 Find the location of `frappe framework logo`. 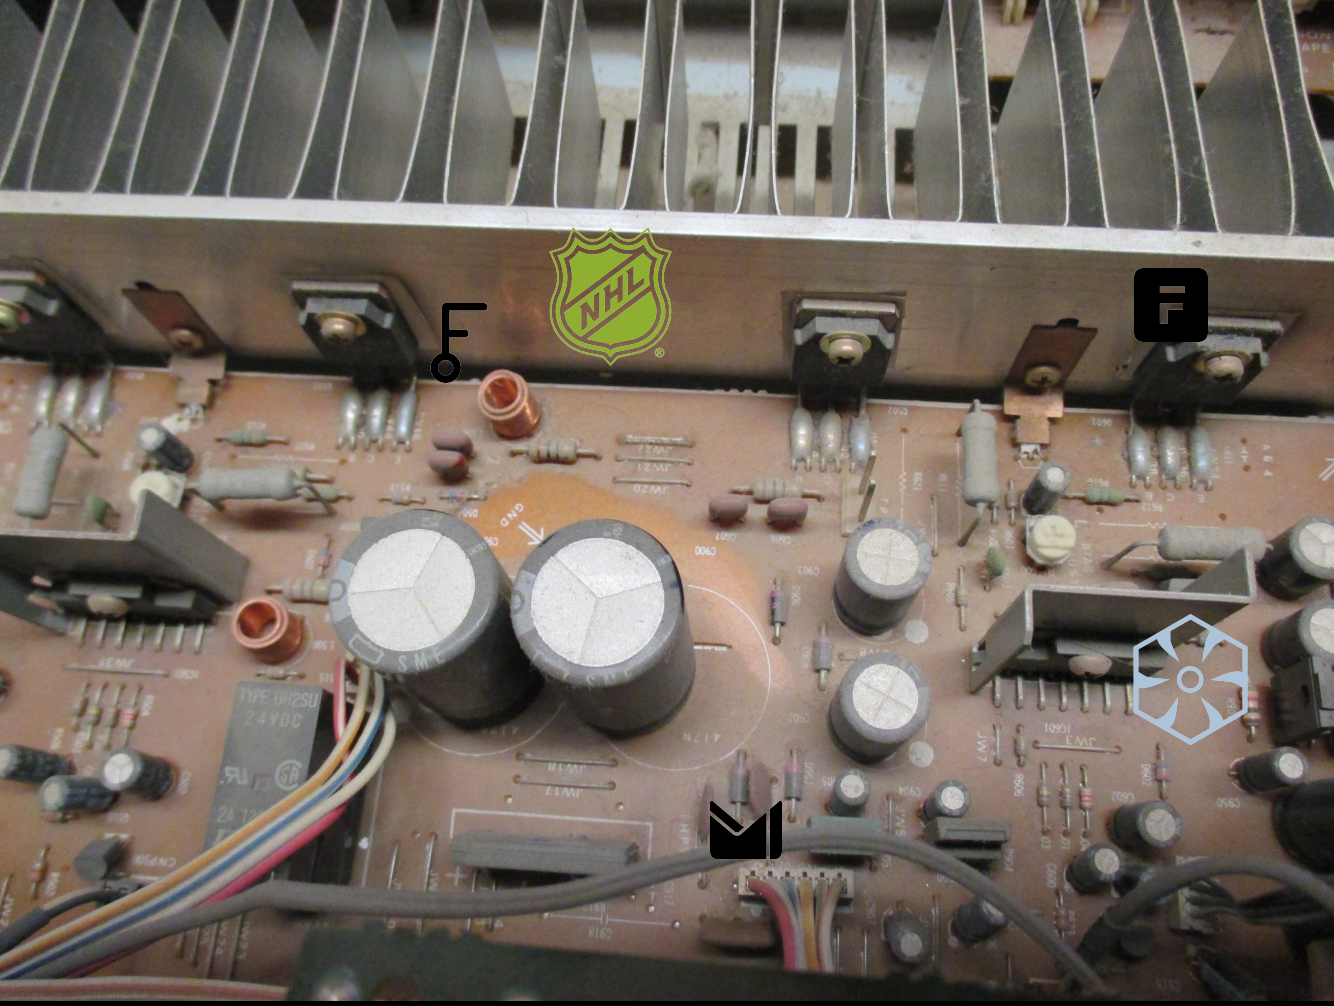

frappe framework logo is located at coordinates (1171, 305).